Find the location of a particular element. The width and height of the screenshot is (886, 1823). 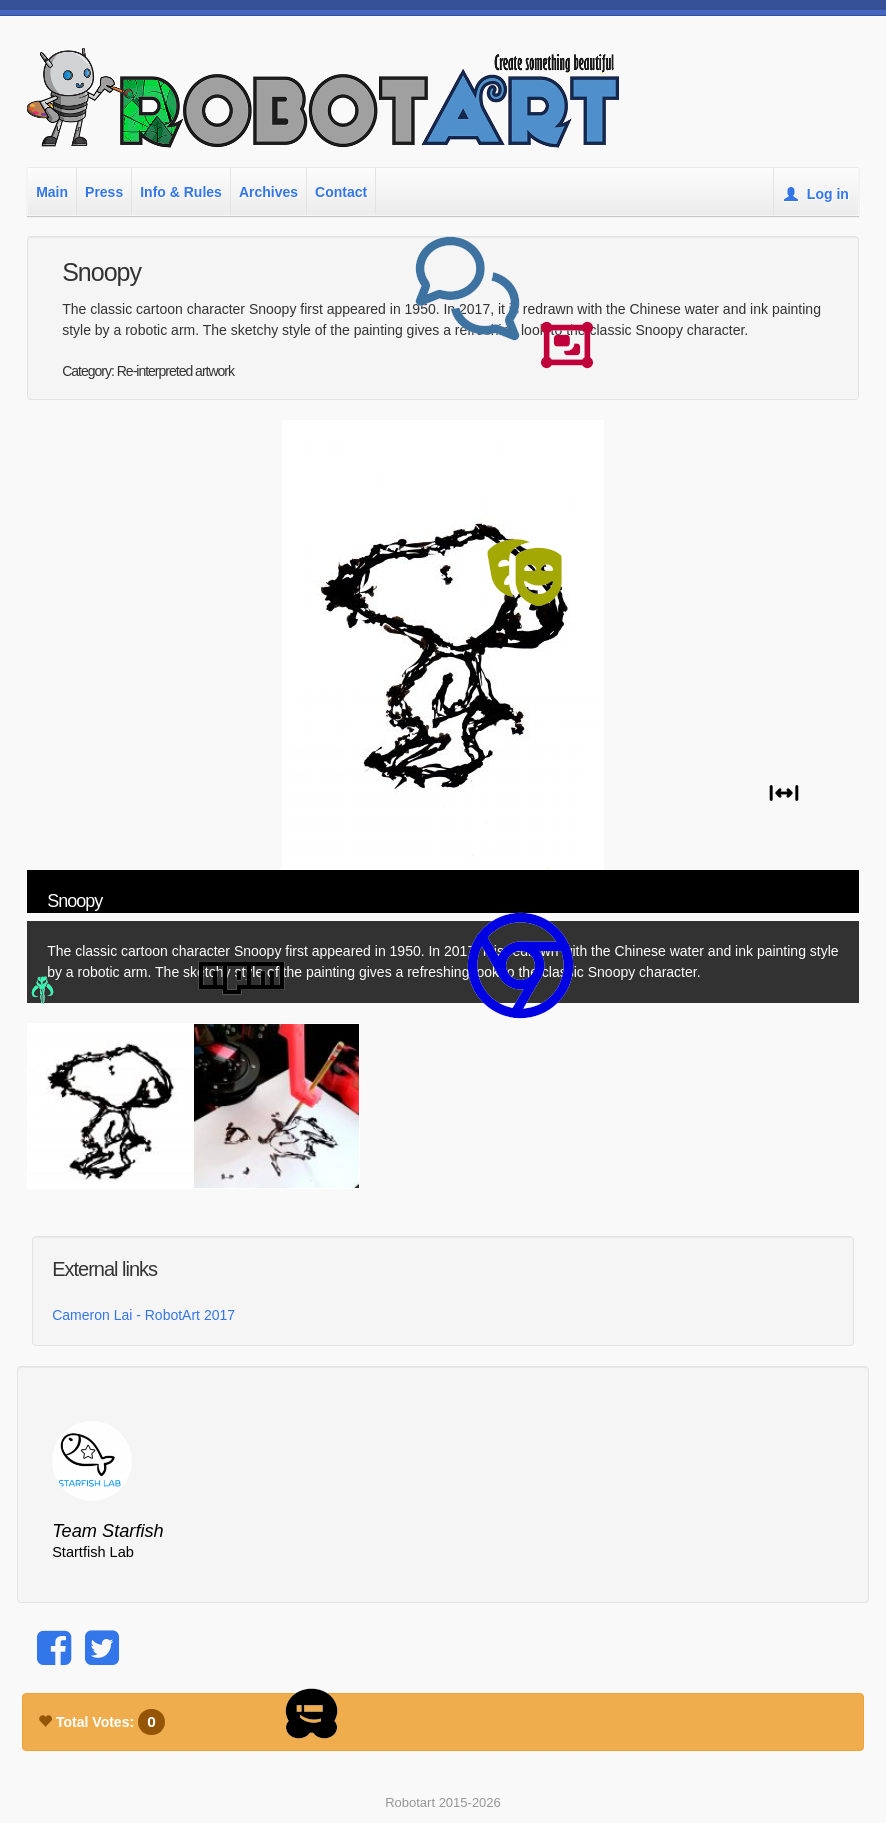

adjust horizontal spacing or margins is located at coordinates (784, 793).